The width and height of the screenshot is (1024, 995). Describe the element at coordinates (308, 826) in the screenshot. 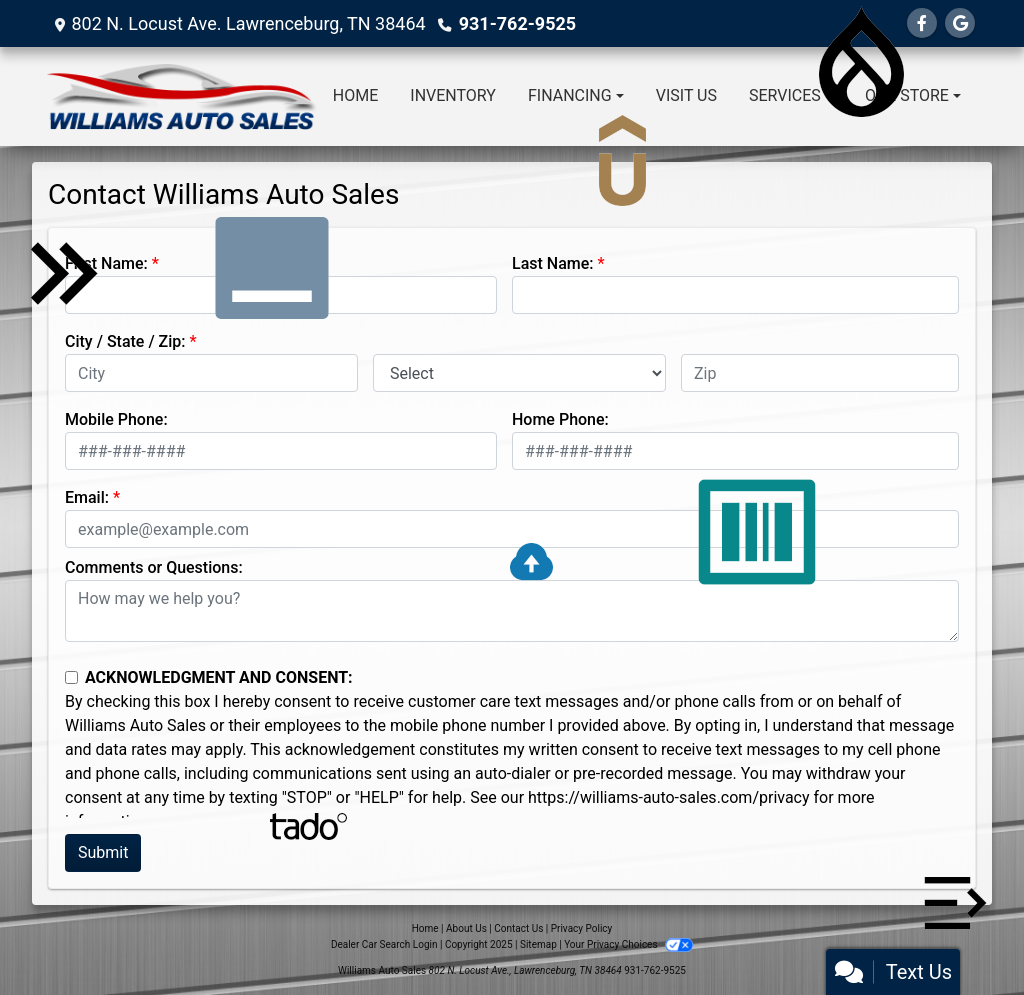

I see `tado° smart home app logo` at that location.